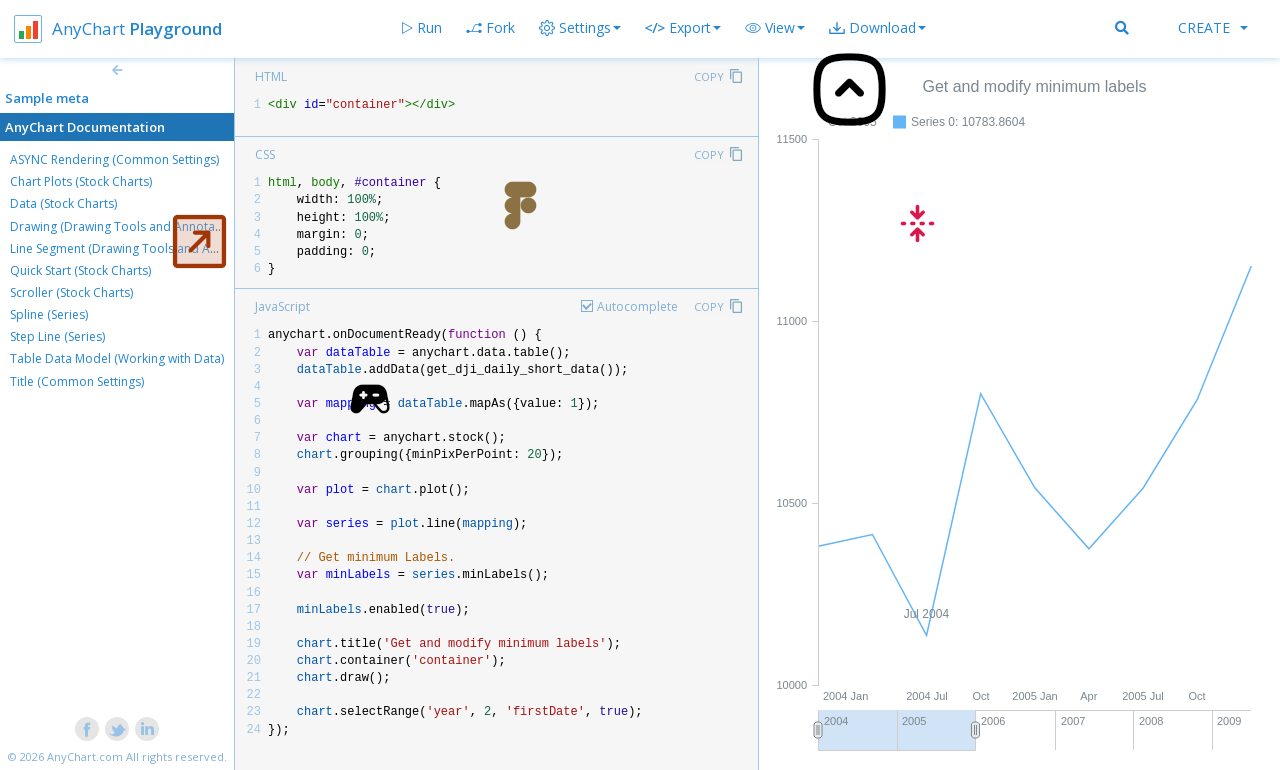 This screenshot has height=770, width=1280. What do you see at coordinates (199, 241) in the screenshot?
I see `open link in a new window` at bounding box center [199, 241].